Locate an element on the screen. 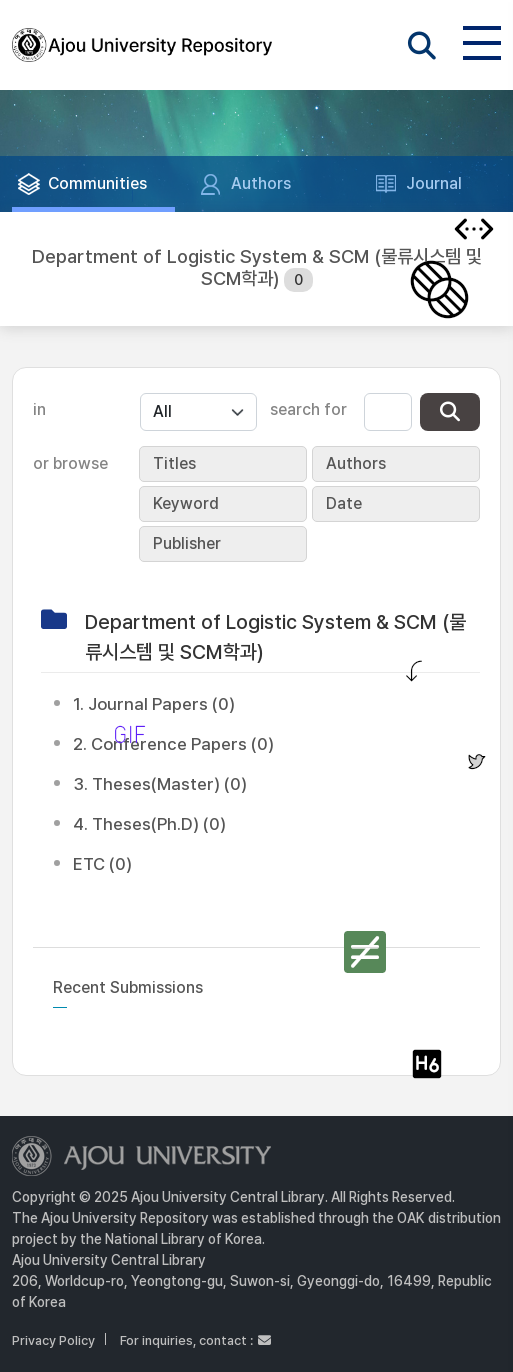 The width and height of the screenshot is (513, 1372). expand or collapse content horizontally is located at coordinates (474, 229).